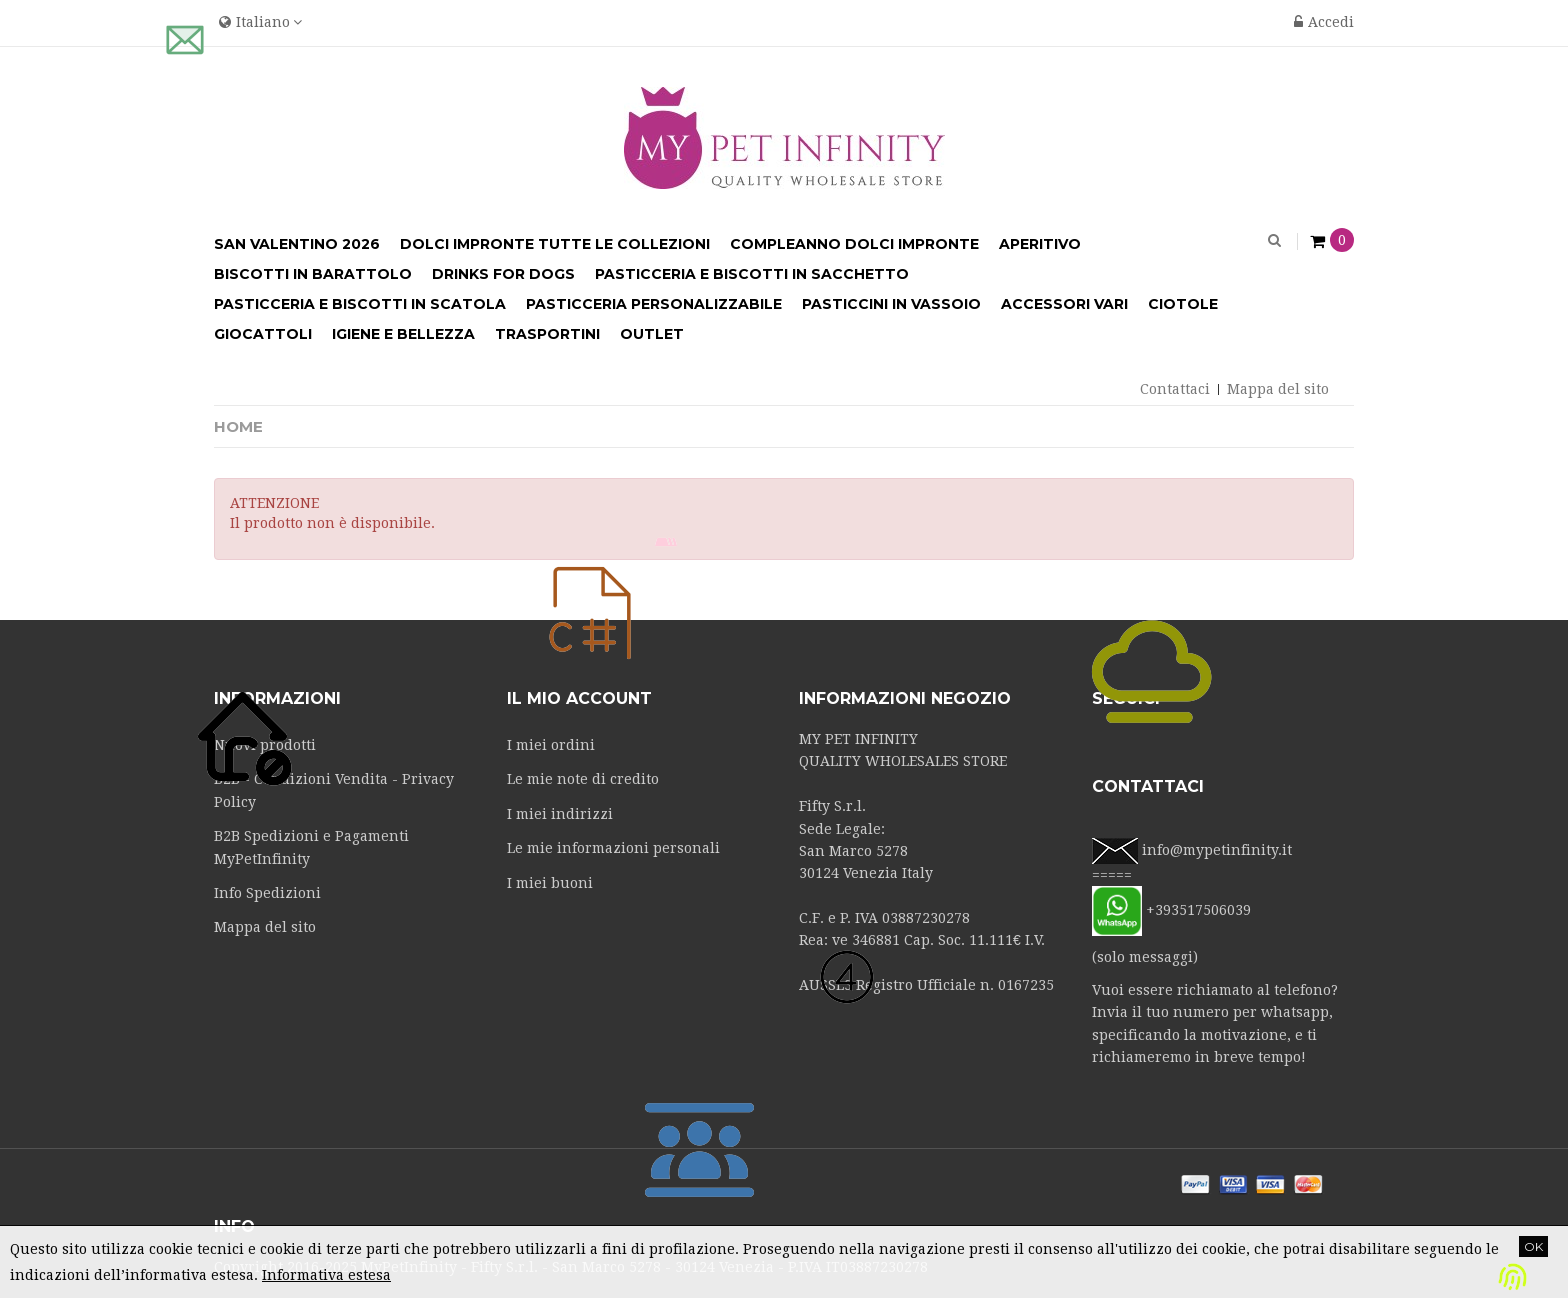  I want to click on switch between open browser tabs, so click(666, 542).